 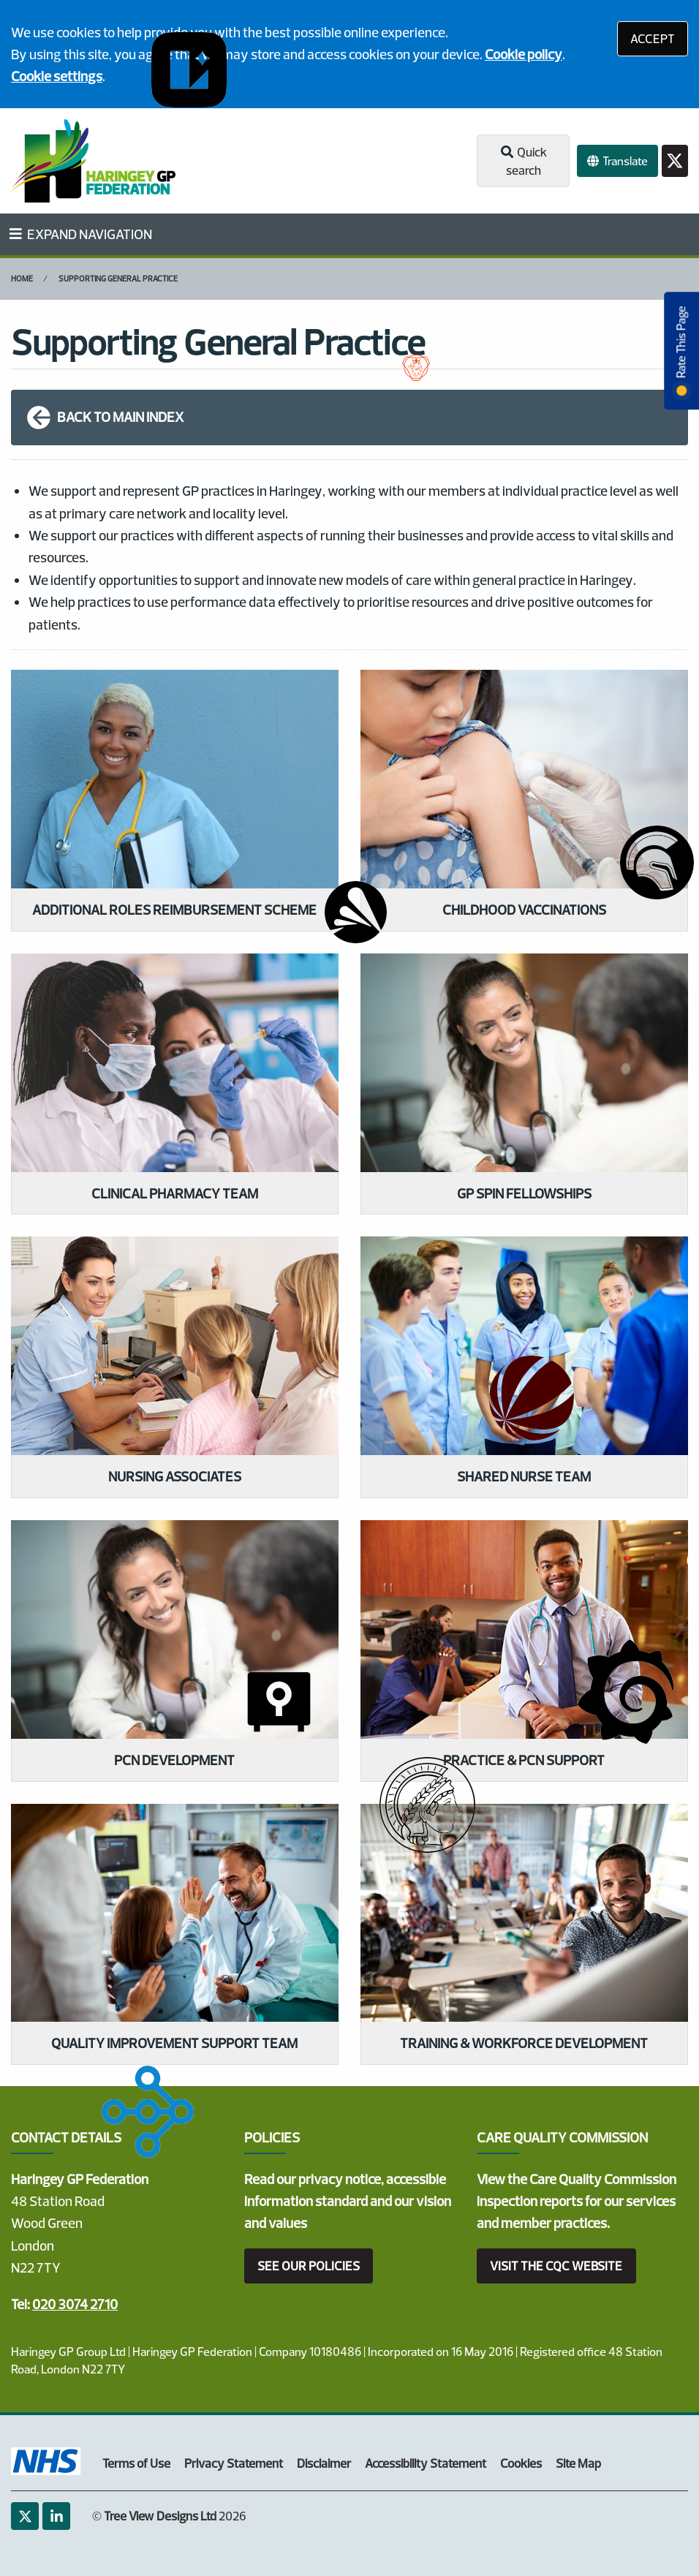 What do you see at coordinates (532, 1398) in the screenshot?
I see `sat.1 german television network logo` at bounding box center [532, 1398].